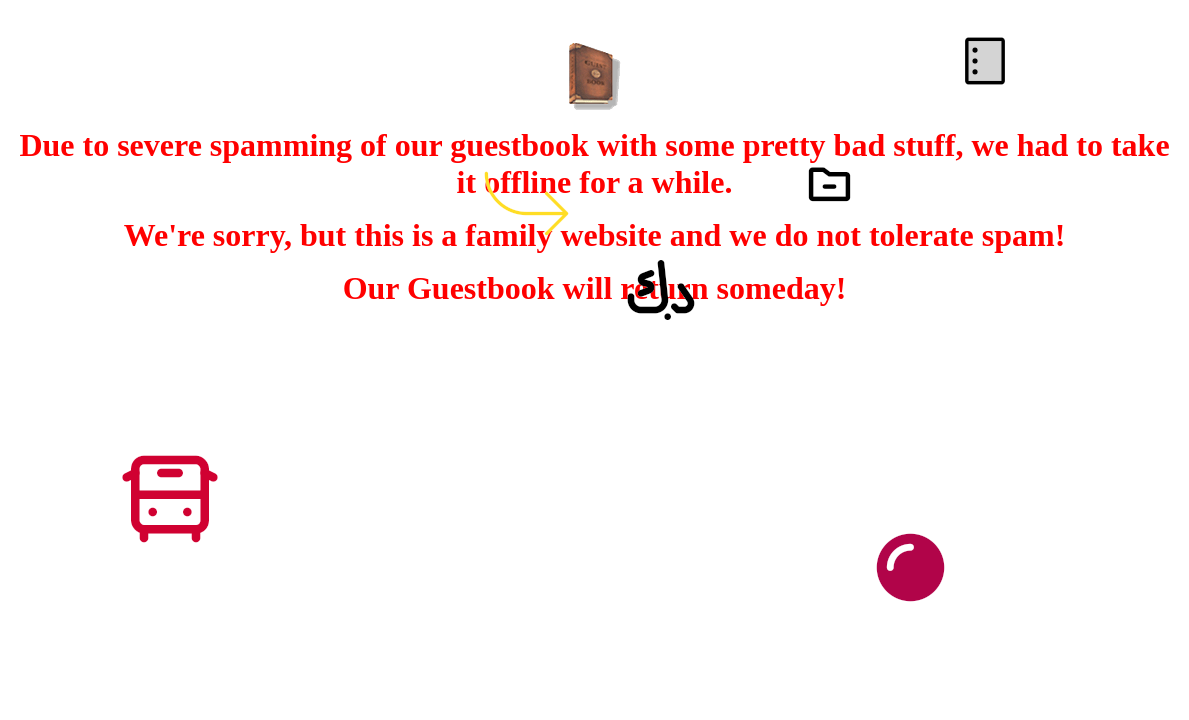 This screenshot has width=1189, height=720. What do you see at coordinates (910, 567) in the screenshot?
I see `apply inner shadow effect to top-left corner` at bounding box center [910, 567].